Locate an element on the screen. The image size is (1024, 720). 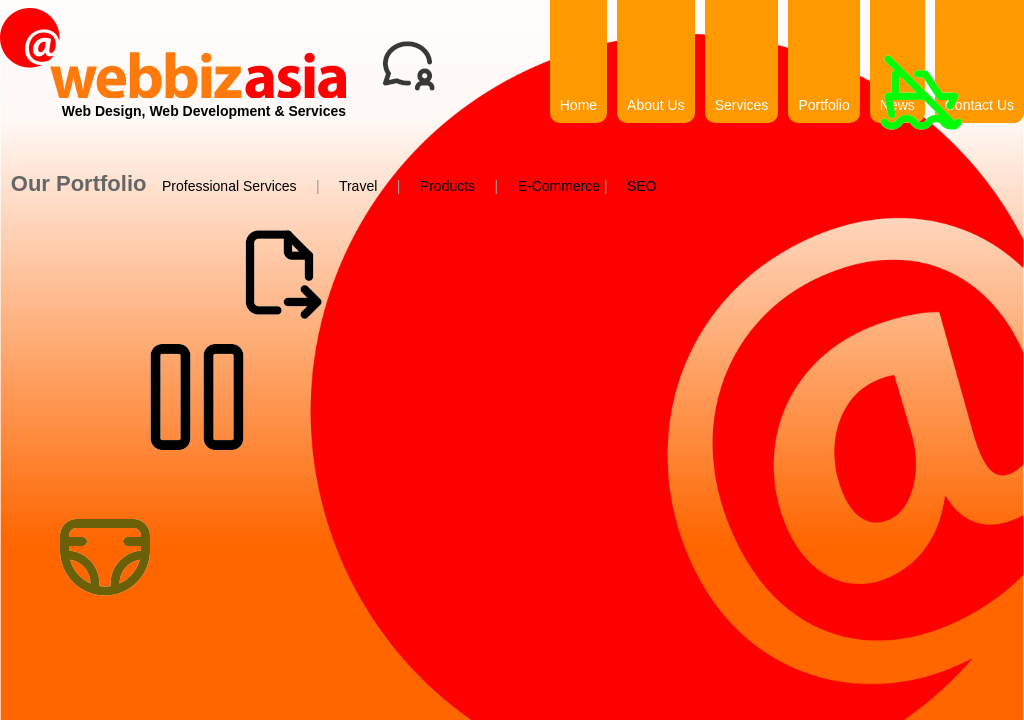
export file to another location is located at coordinates (279, 272).